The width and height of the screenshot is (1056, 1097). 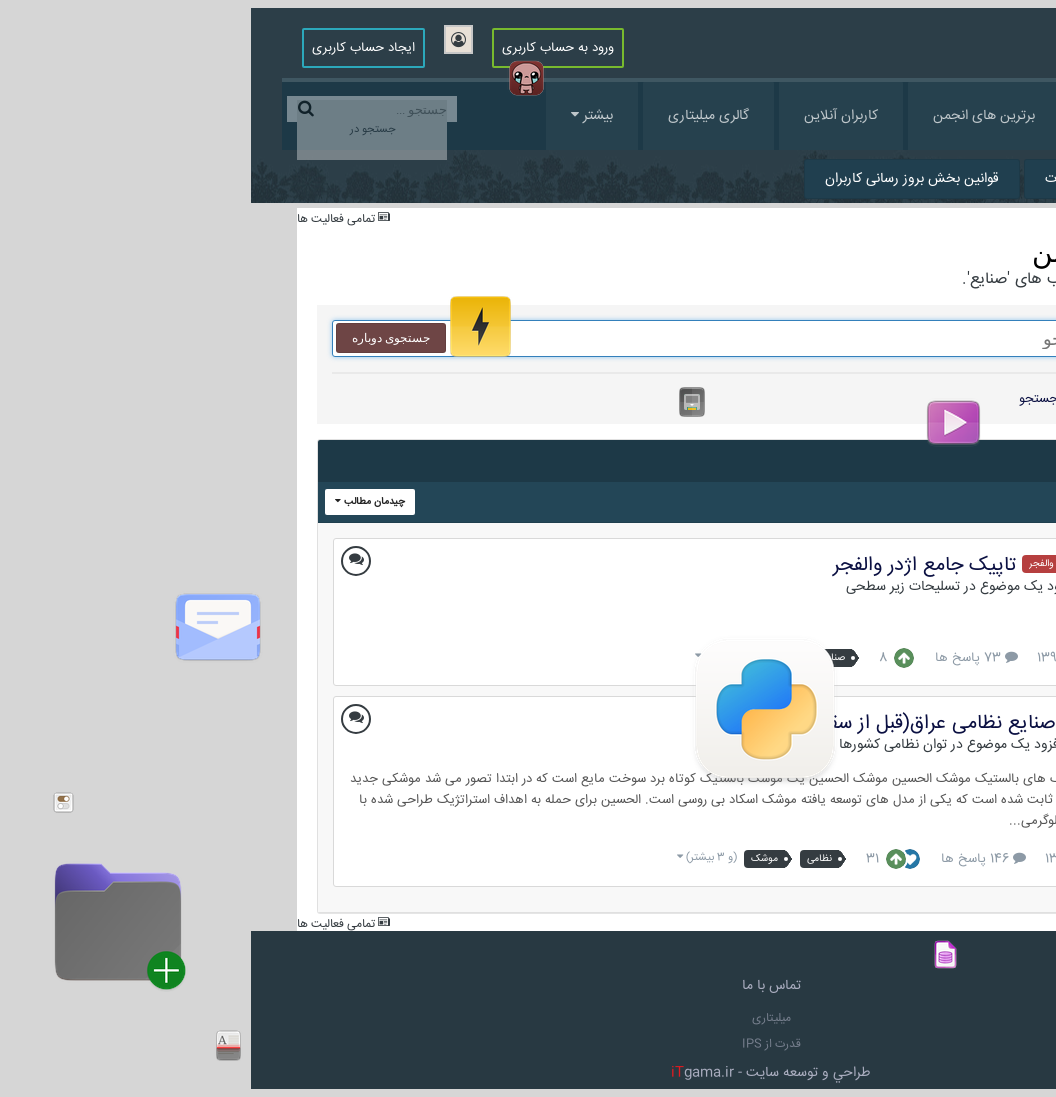 I want to click on indicates a ROM file type, so click(x=692, y=402).